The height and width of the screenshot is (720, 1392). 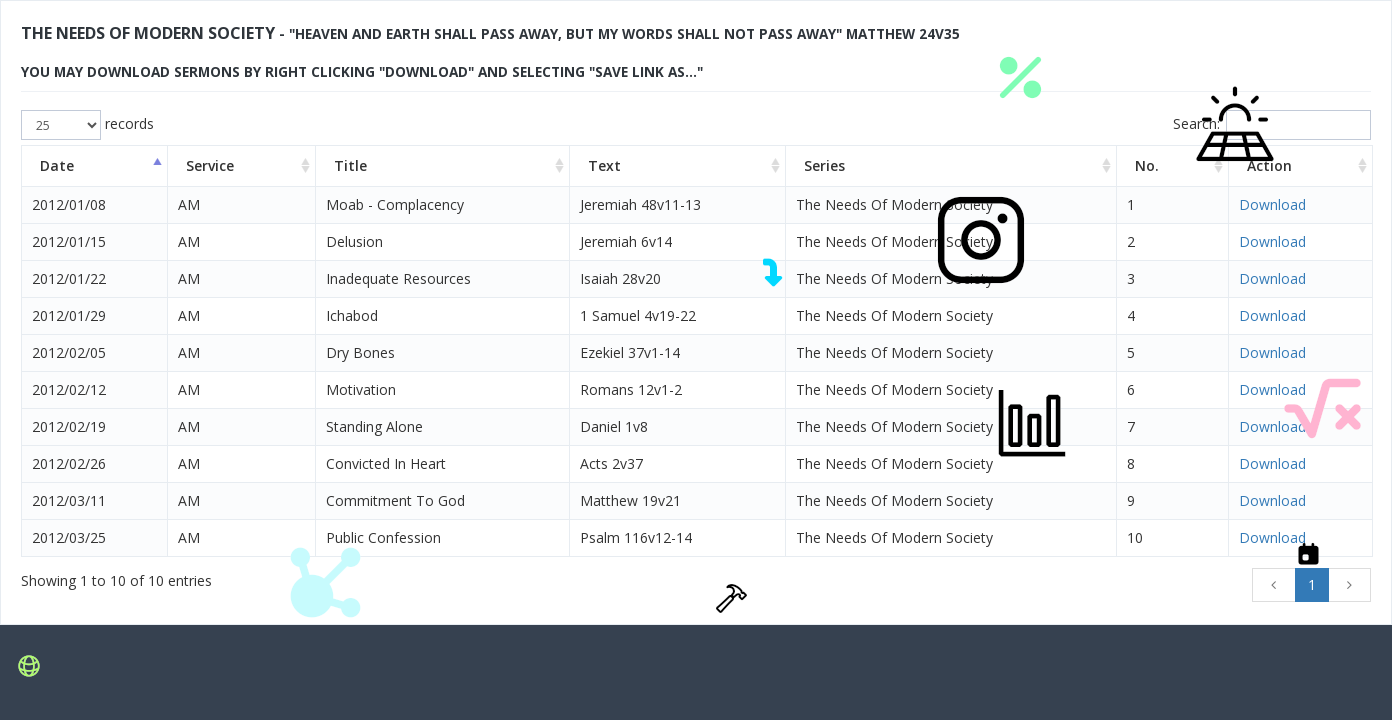 What do you see at coordinates (1032, 428) in the screenshot?
I see `view analytics or statistics` at bounding box center [1032, 428].